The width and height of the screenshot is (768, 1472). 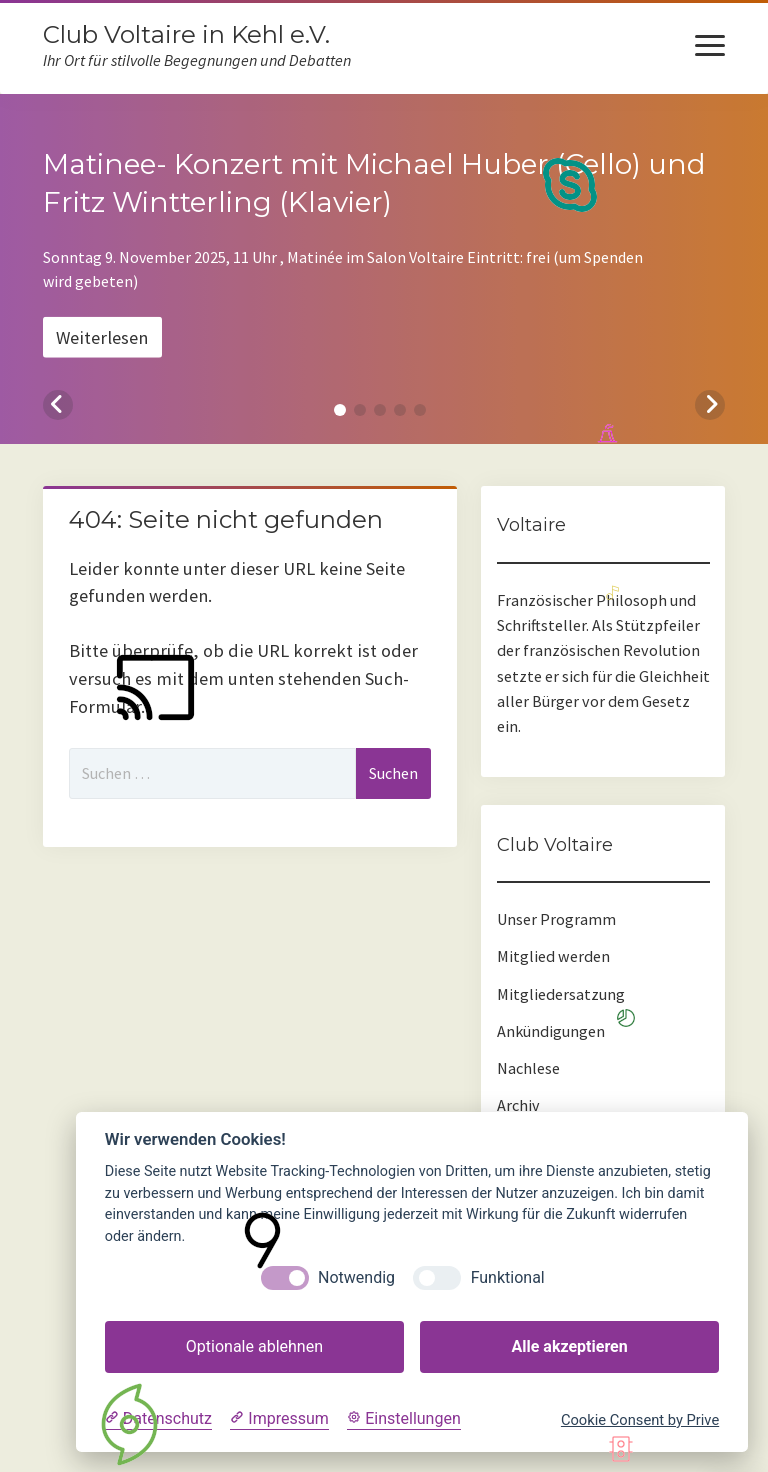 I want to click on cast your screen to another device, so click(x=155, y=687).